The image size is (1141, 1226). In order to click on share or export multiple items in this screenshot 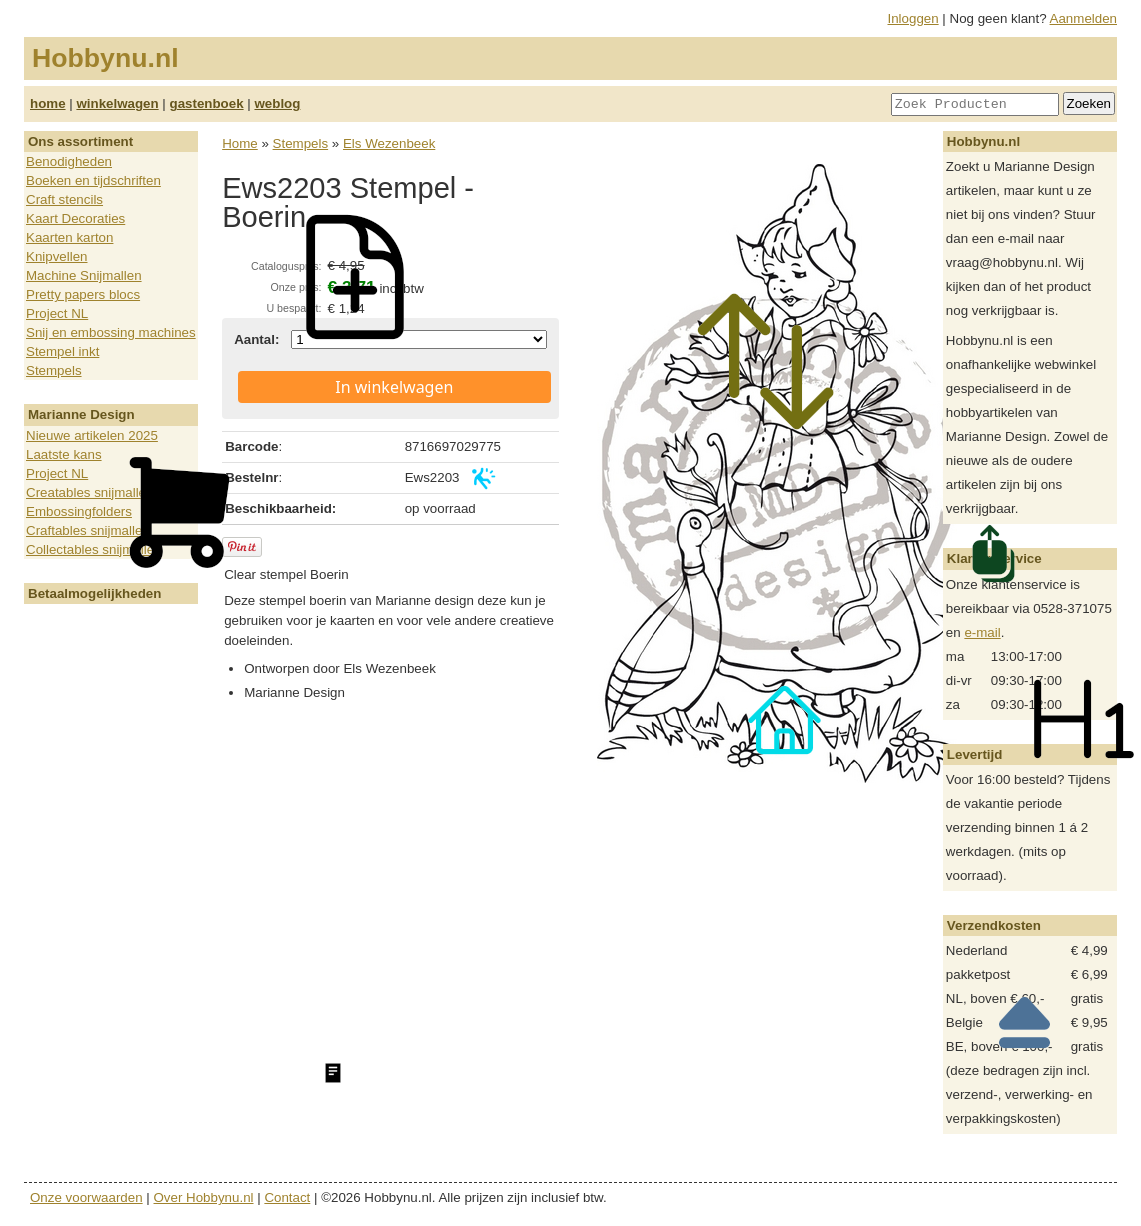, I will do `click(993, 553)`.